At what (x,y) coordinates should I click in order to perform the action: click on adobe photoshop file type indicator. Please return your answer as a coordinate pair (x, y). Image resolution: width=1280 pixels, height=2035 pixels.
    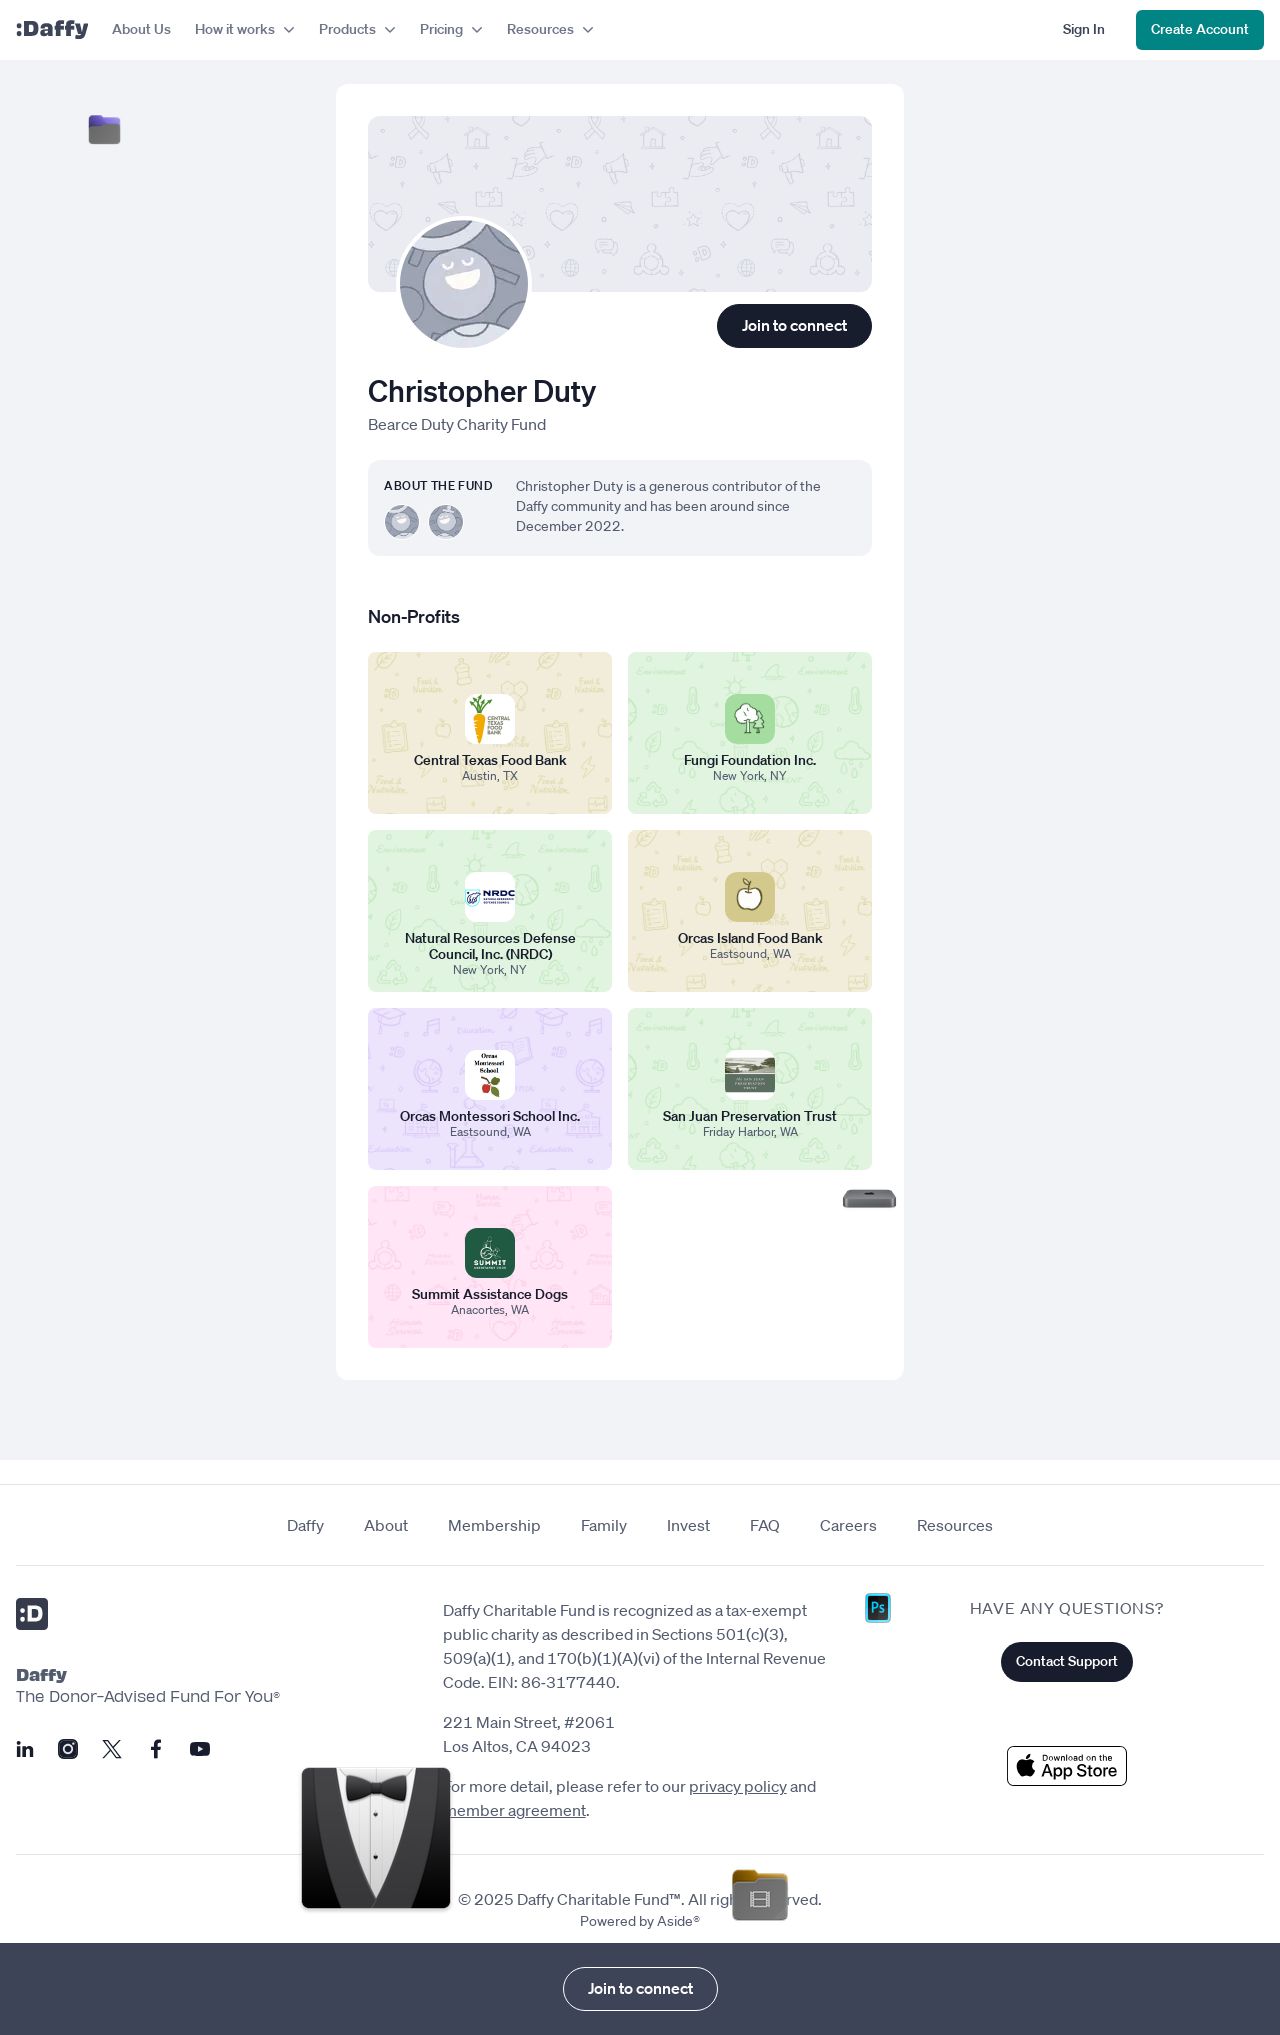
    Looking at the image, I should click on (878, 1608).